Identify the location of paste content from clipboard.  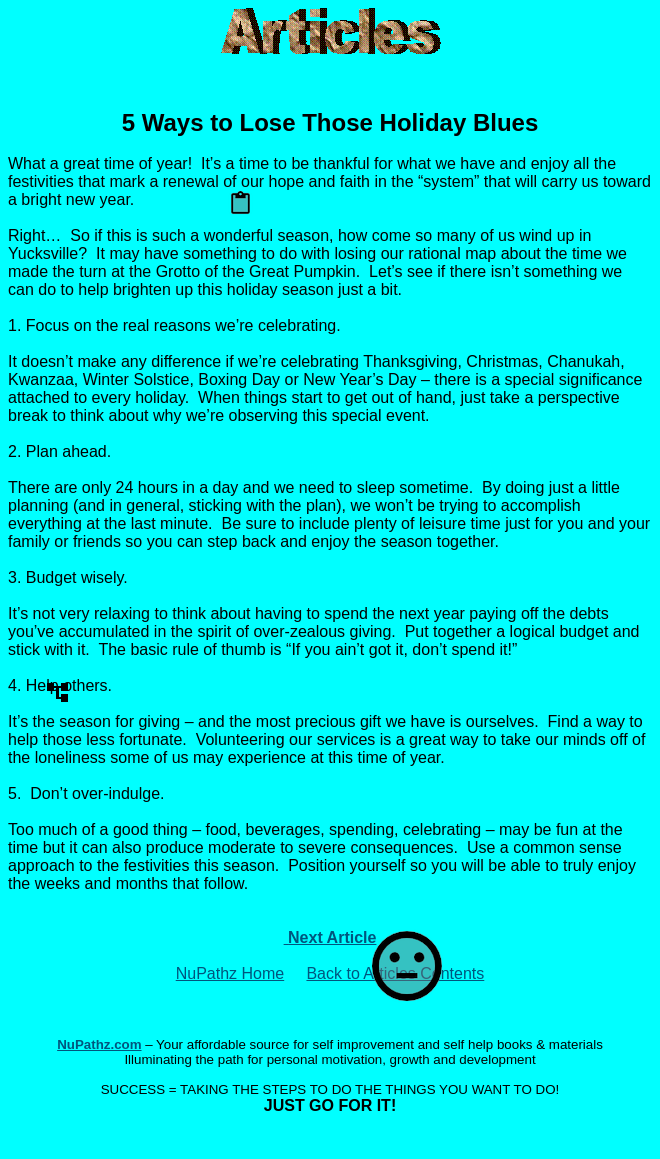
(240, 203).